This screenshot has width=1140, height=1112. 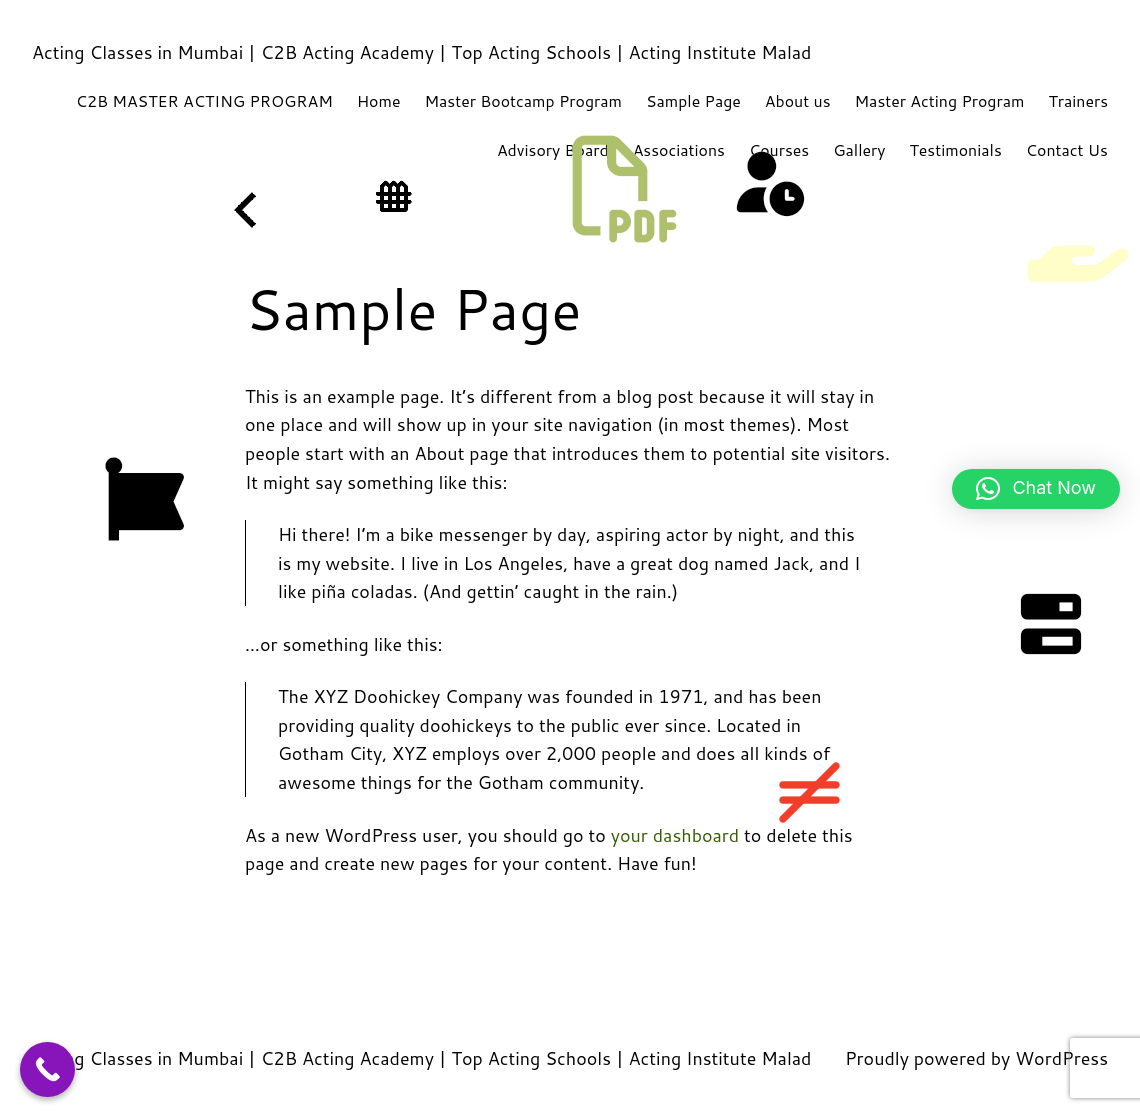 I want to click on view task list or to-do items, so click(x=1051, y=624).